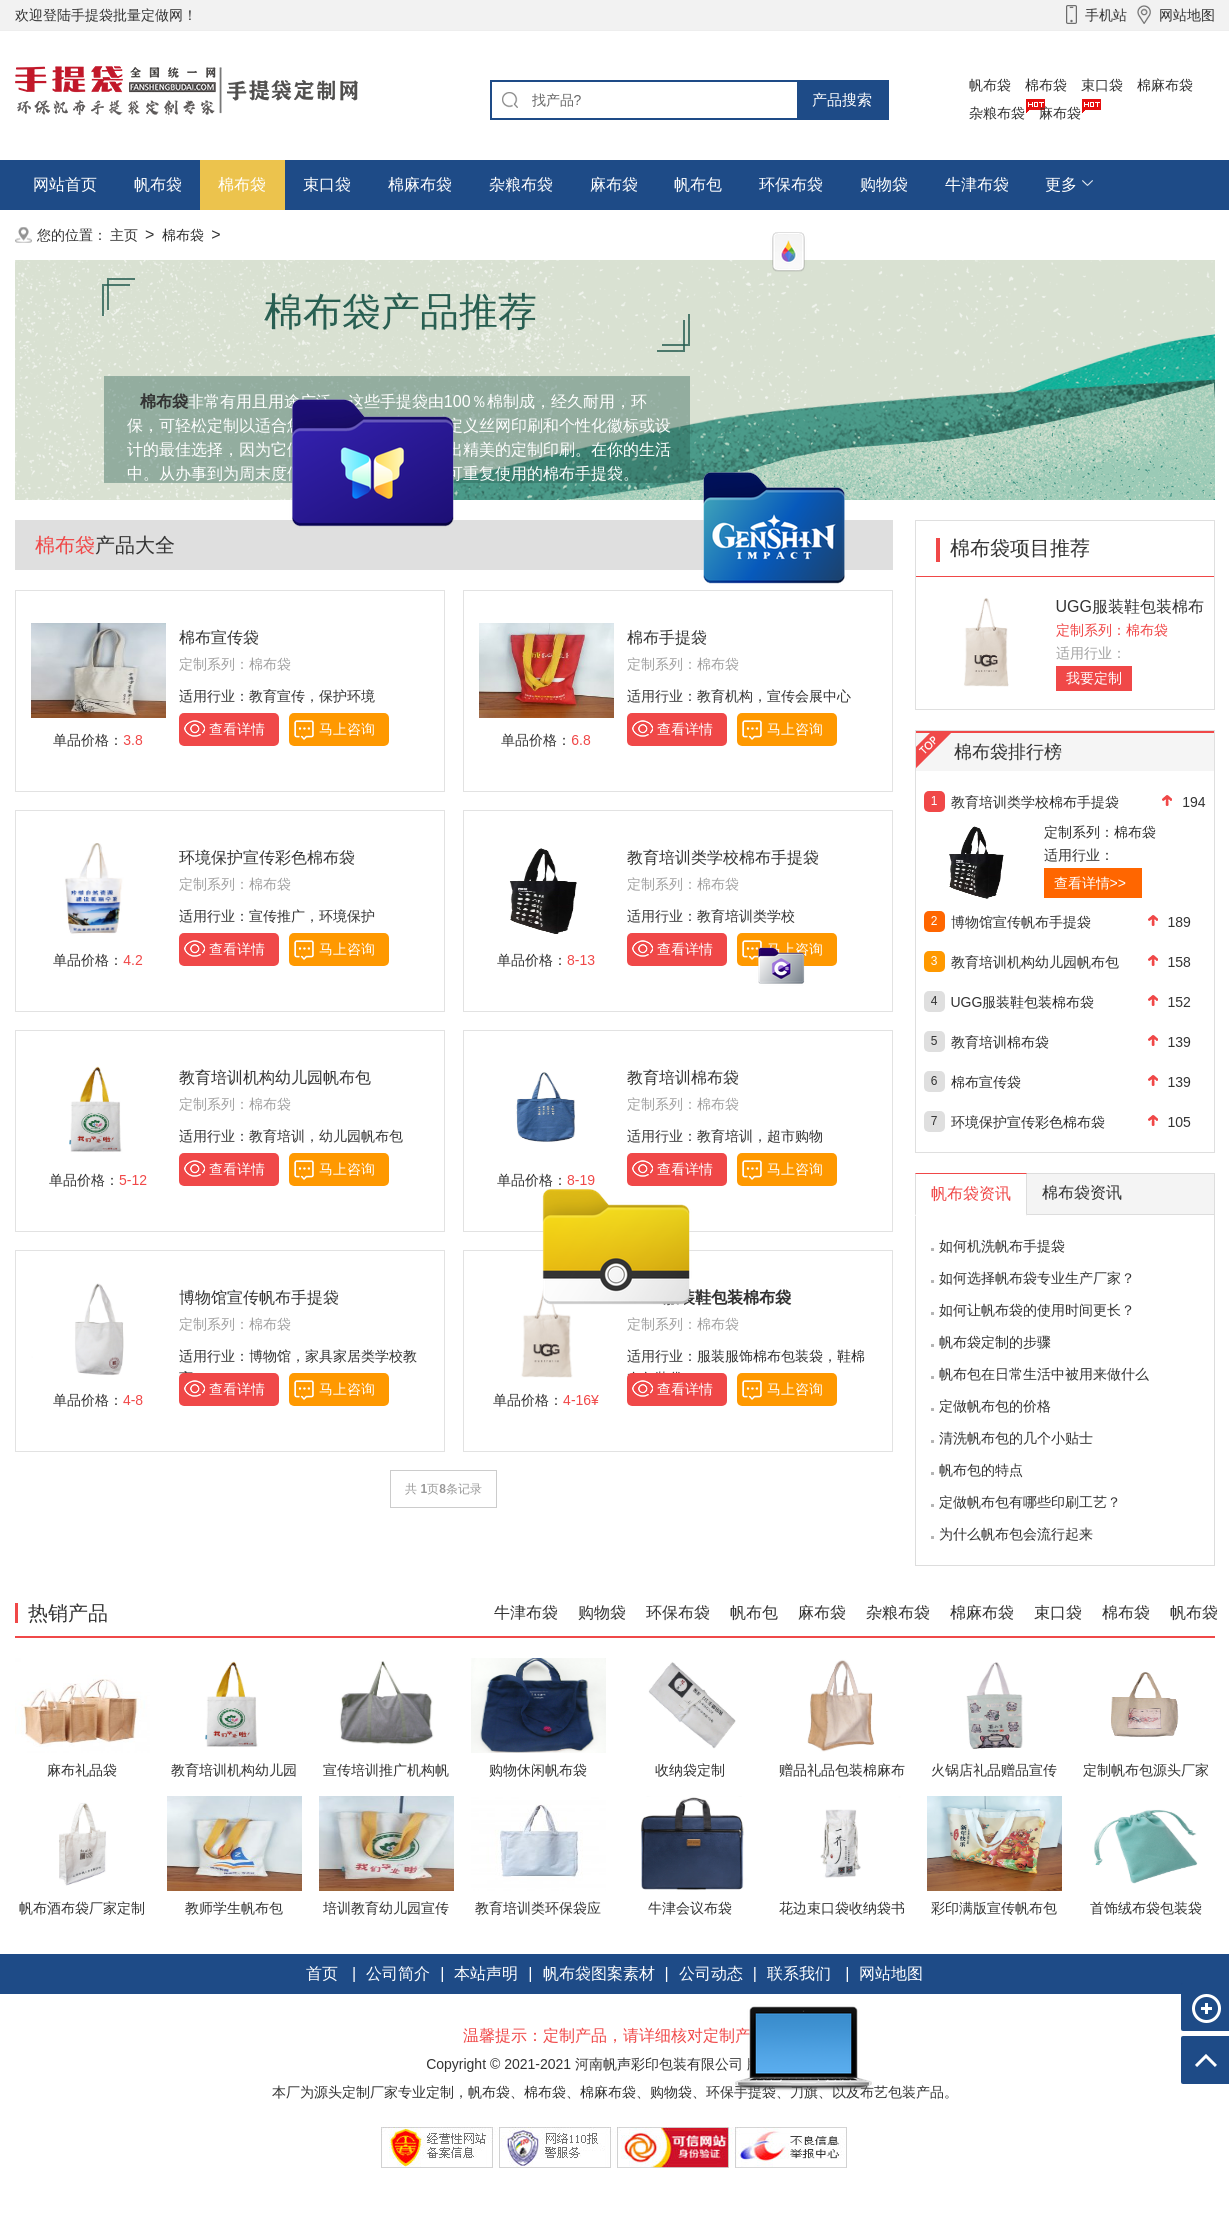 The image size is (1229, 2217). Describe the element at coordinates (788, 251) in the screenshot. I see `an ICC color profile file` at that location.